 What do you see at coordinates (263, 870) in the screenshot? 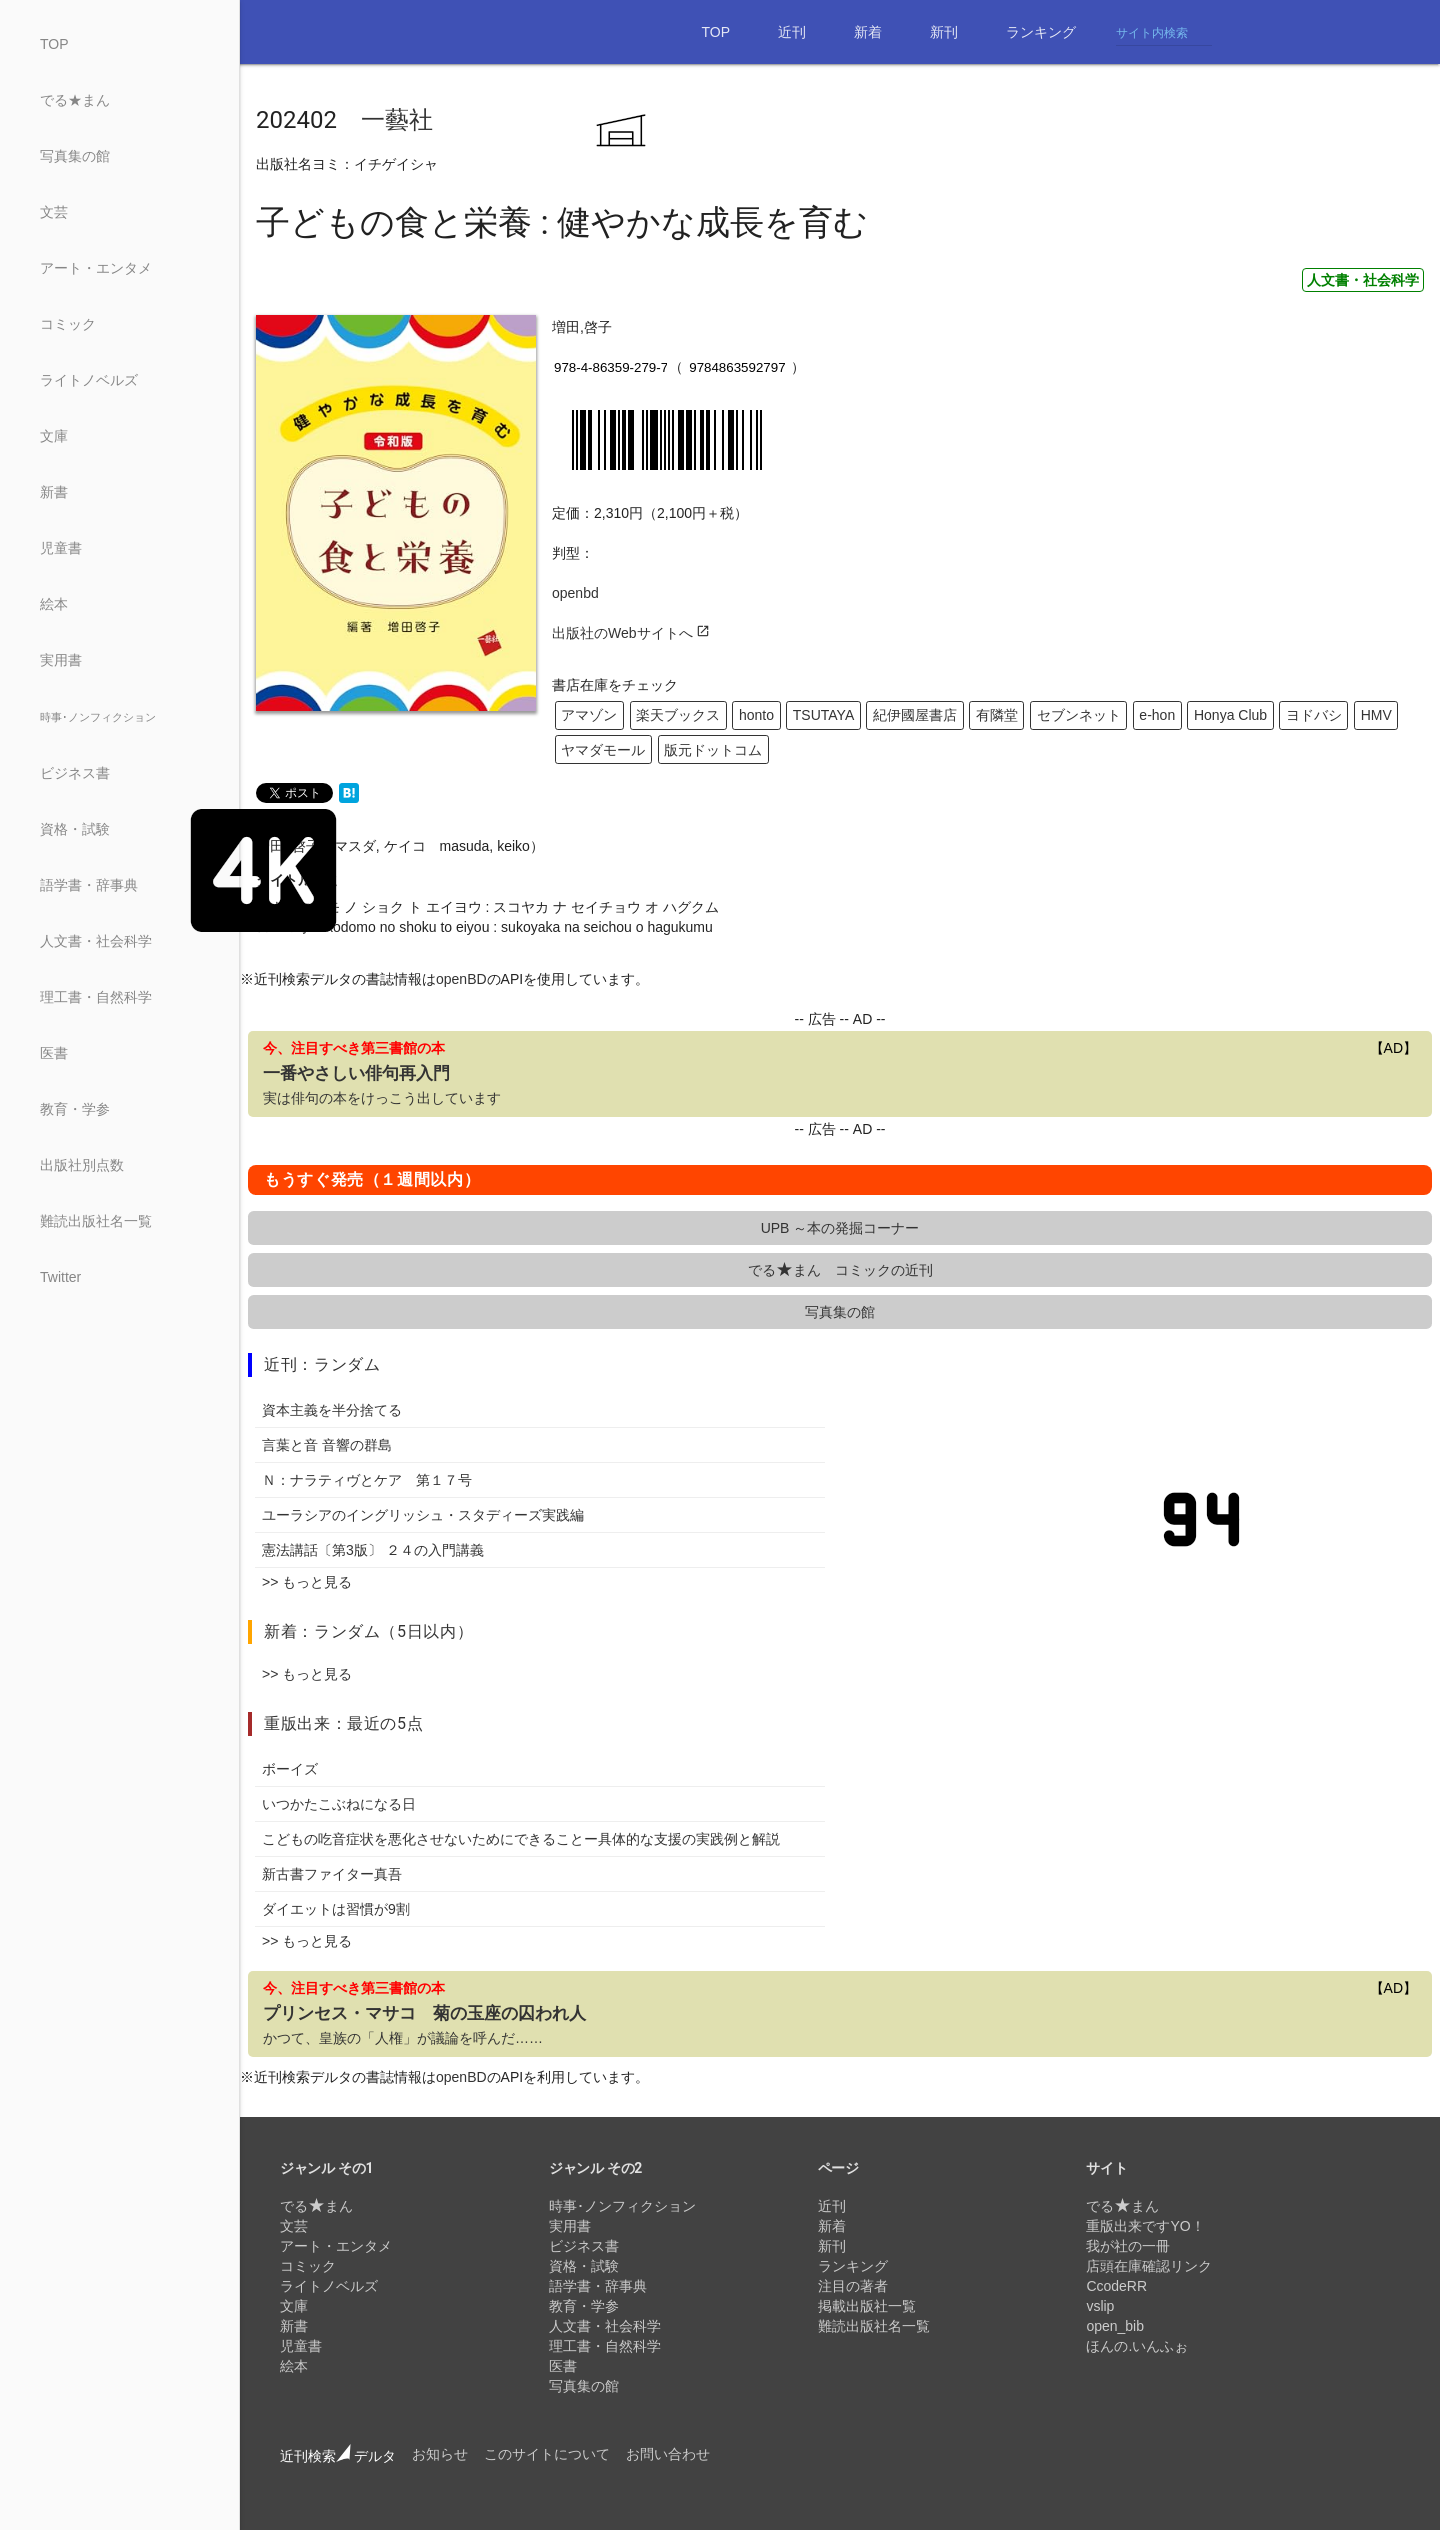
I see `switch to 4K video resolution` at bounding box center [263, 870].